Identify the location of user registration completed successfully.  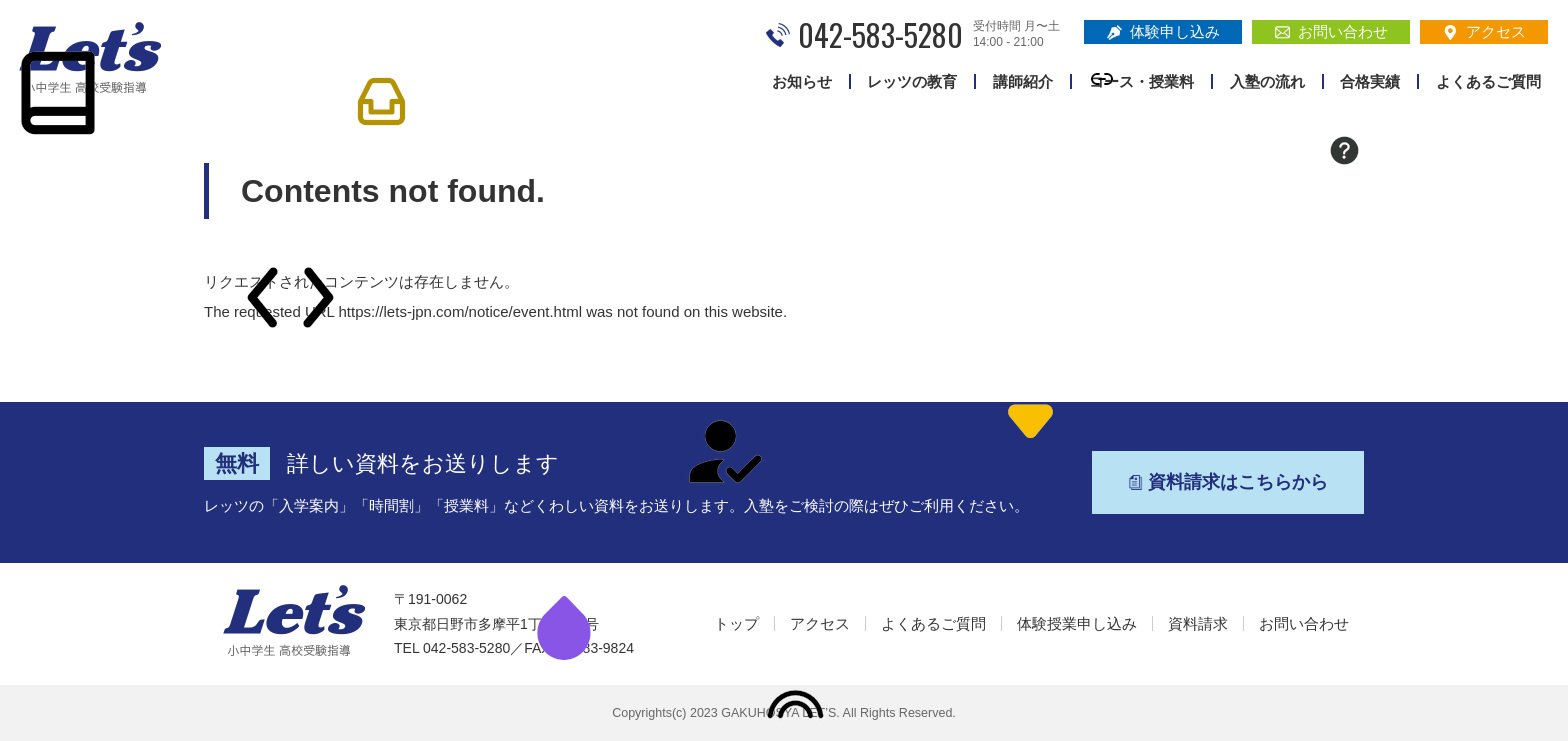
(724, 451).